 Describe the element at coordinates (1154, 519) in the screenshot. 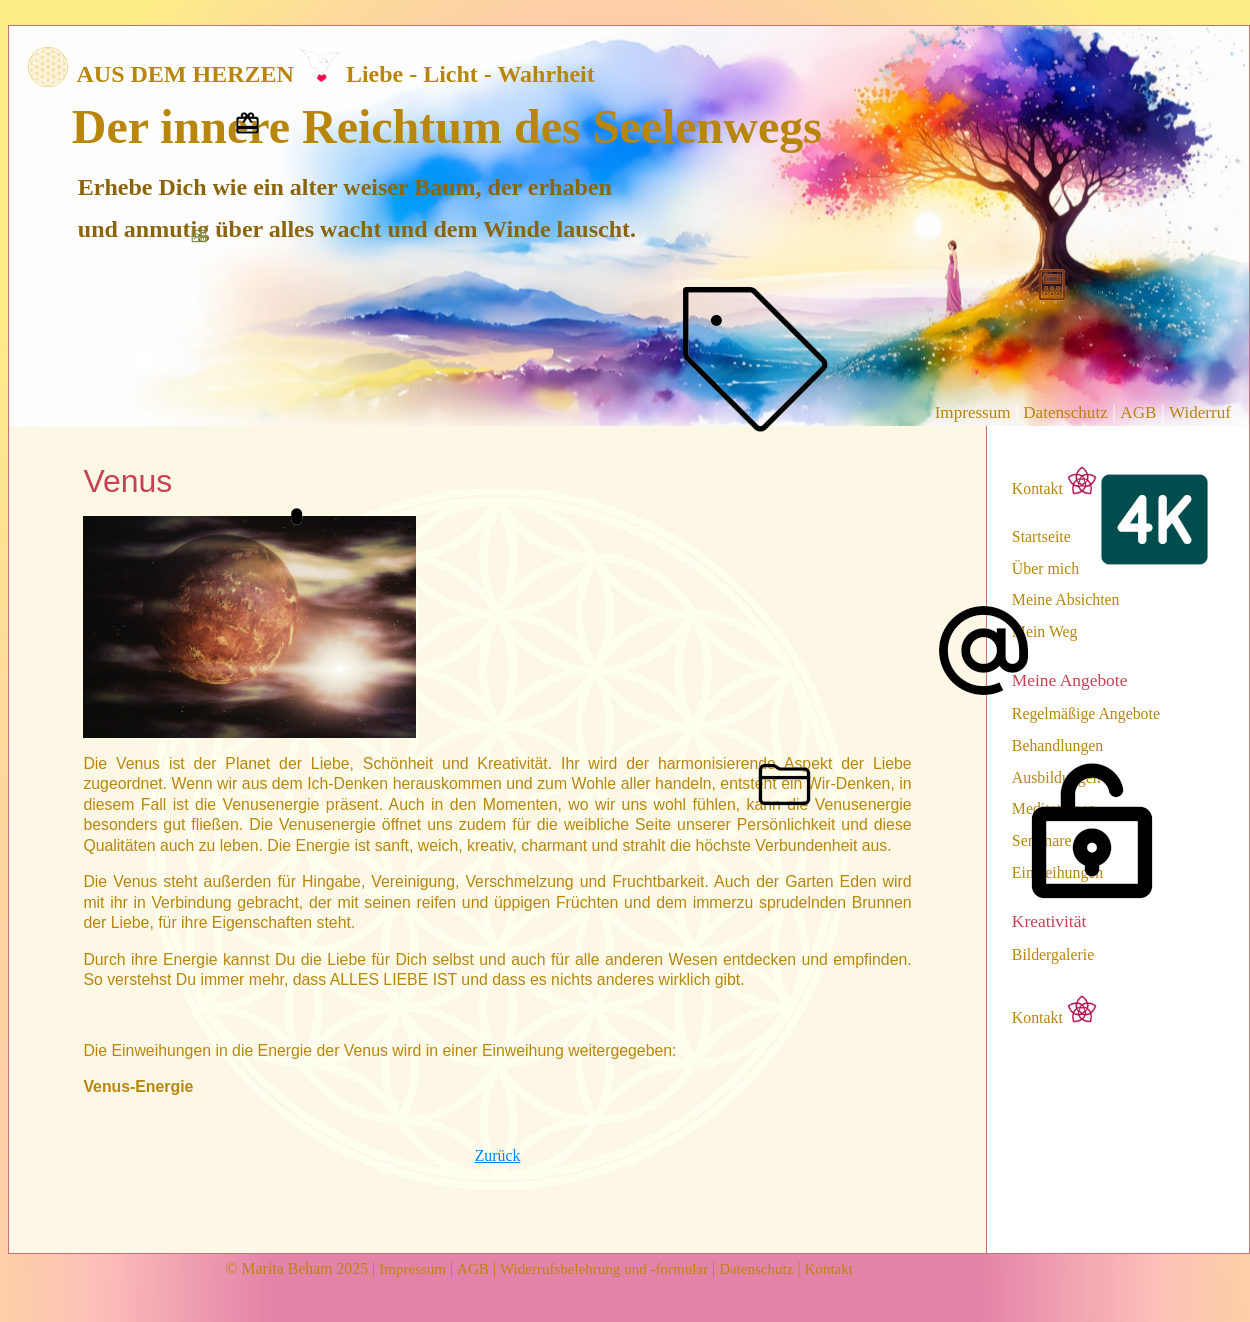

I see `switch to 4K video resolution` at that location.